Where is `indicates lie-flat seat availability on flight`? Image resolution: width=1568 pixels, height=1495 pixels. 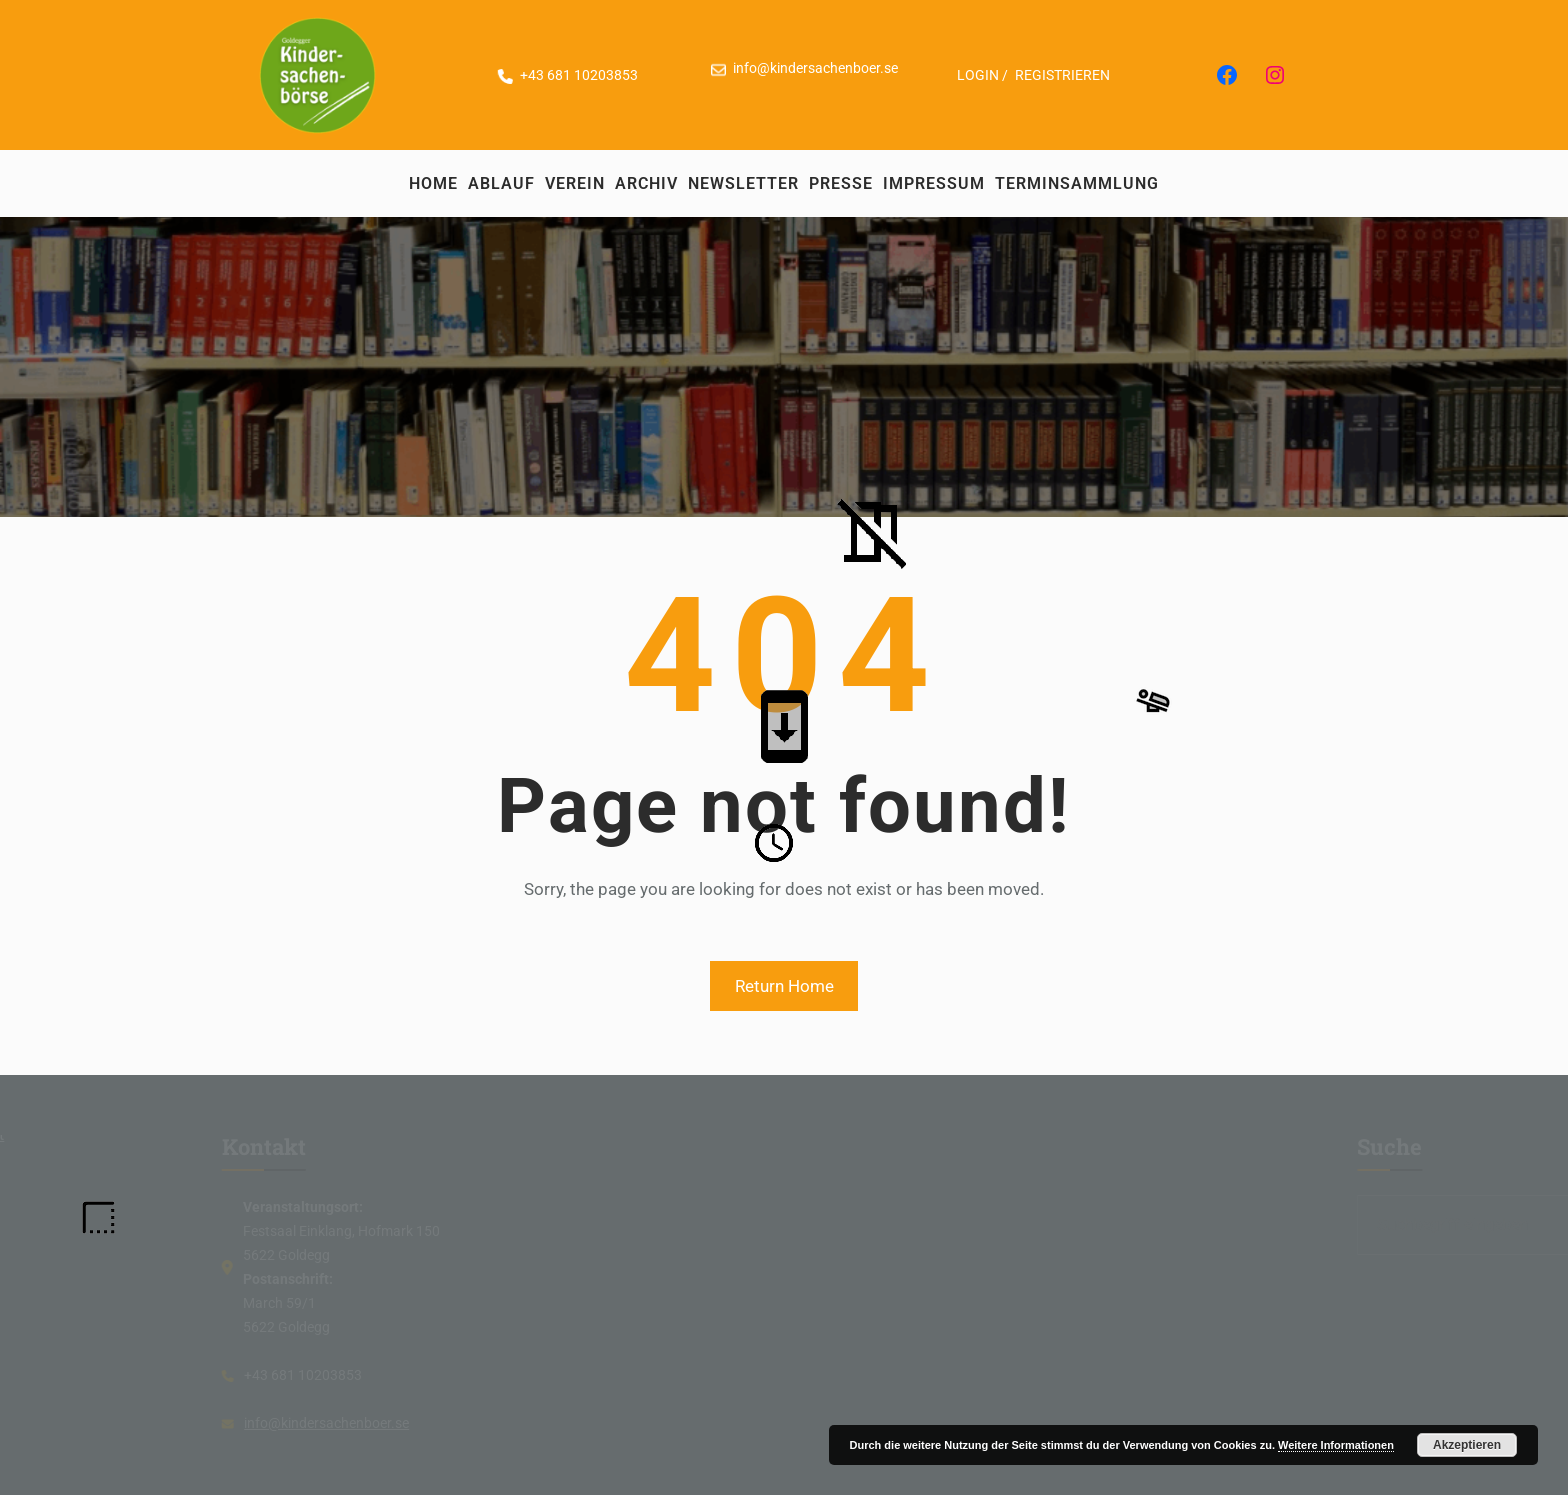 indicates lie-flat seat availability on flight is located at coordinates (1153, 701).